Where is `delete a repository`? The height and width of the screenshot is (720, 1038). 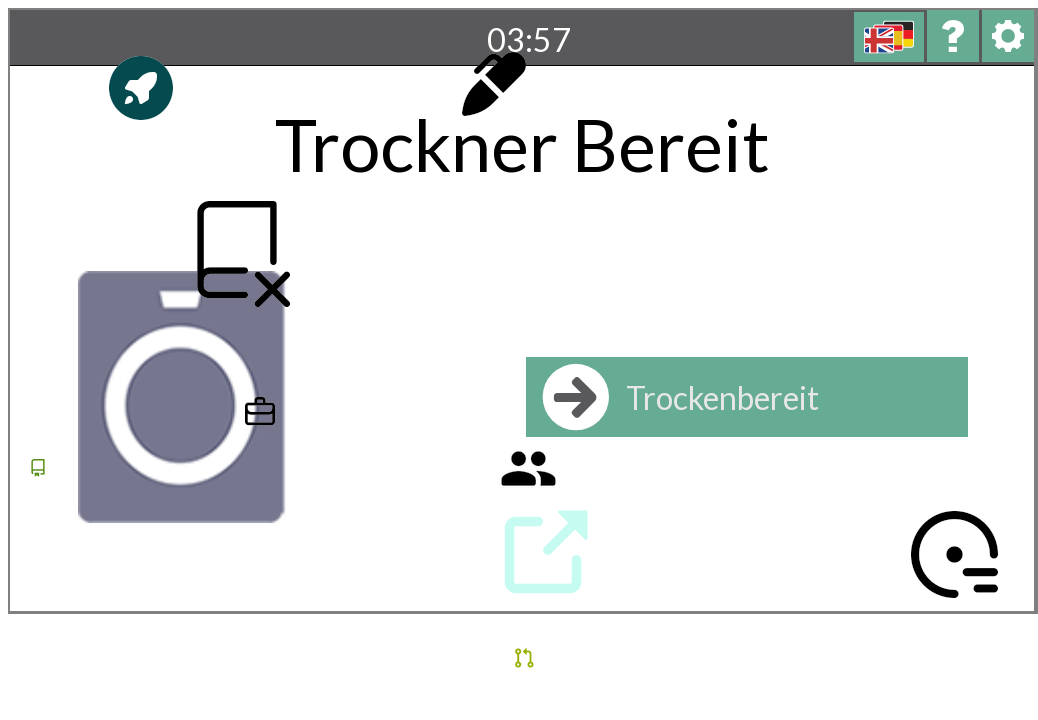 delete a repository is located at coordinates (237, 254).